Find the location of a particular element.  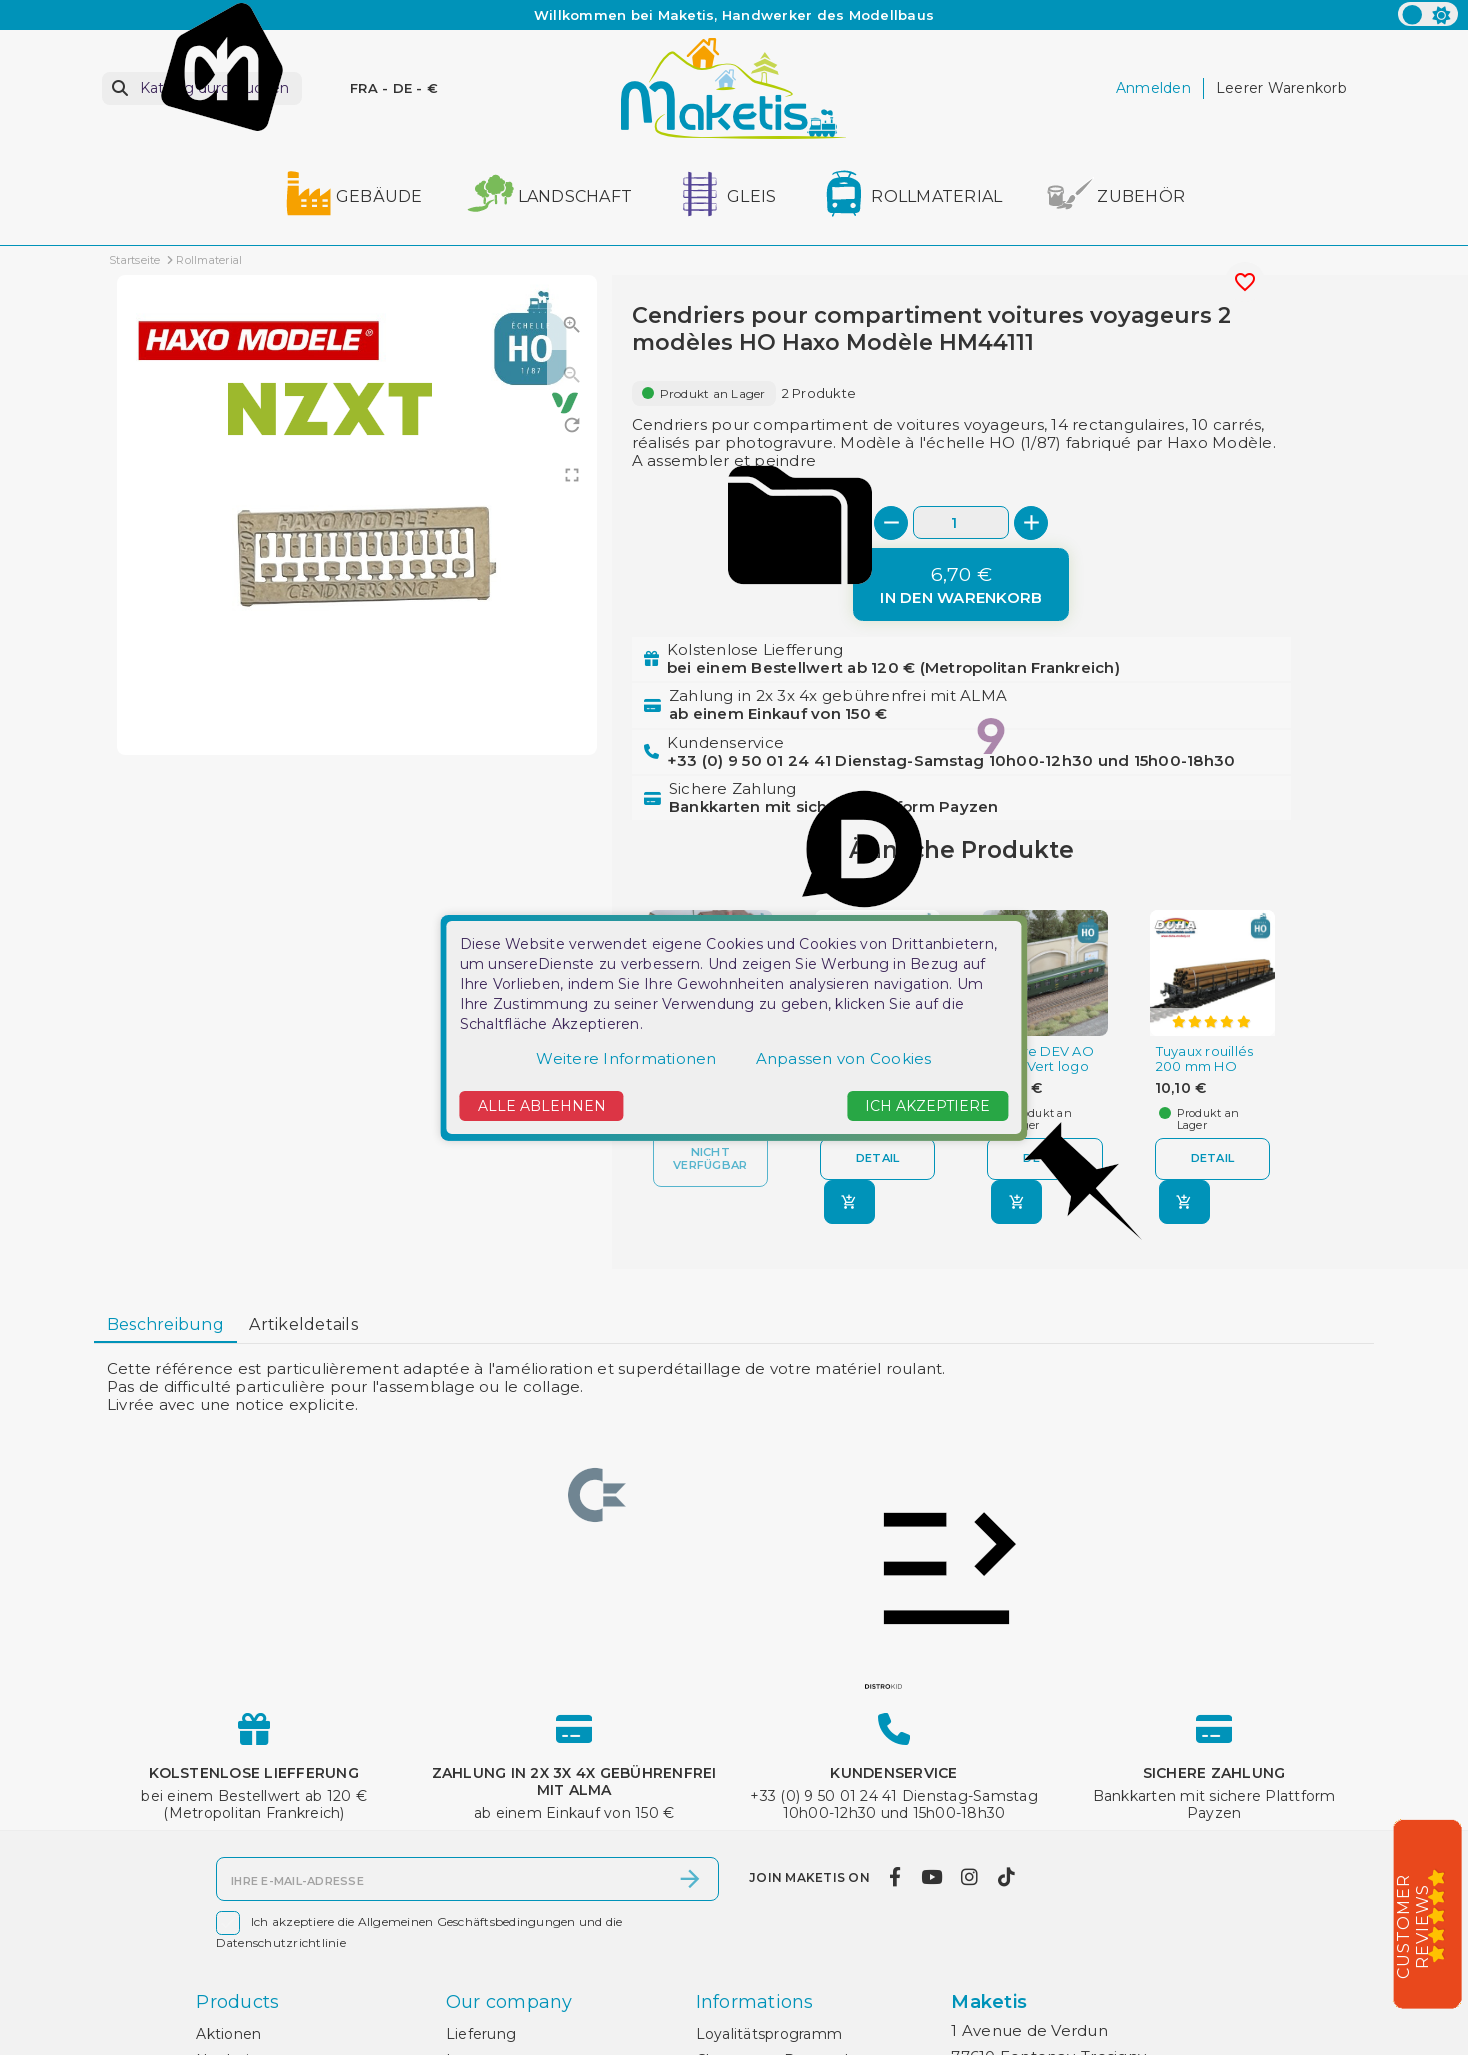

quad9 dns service logo is located at coordinates (991, 736).